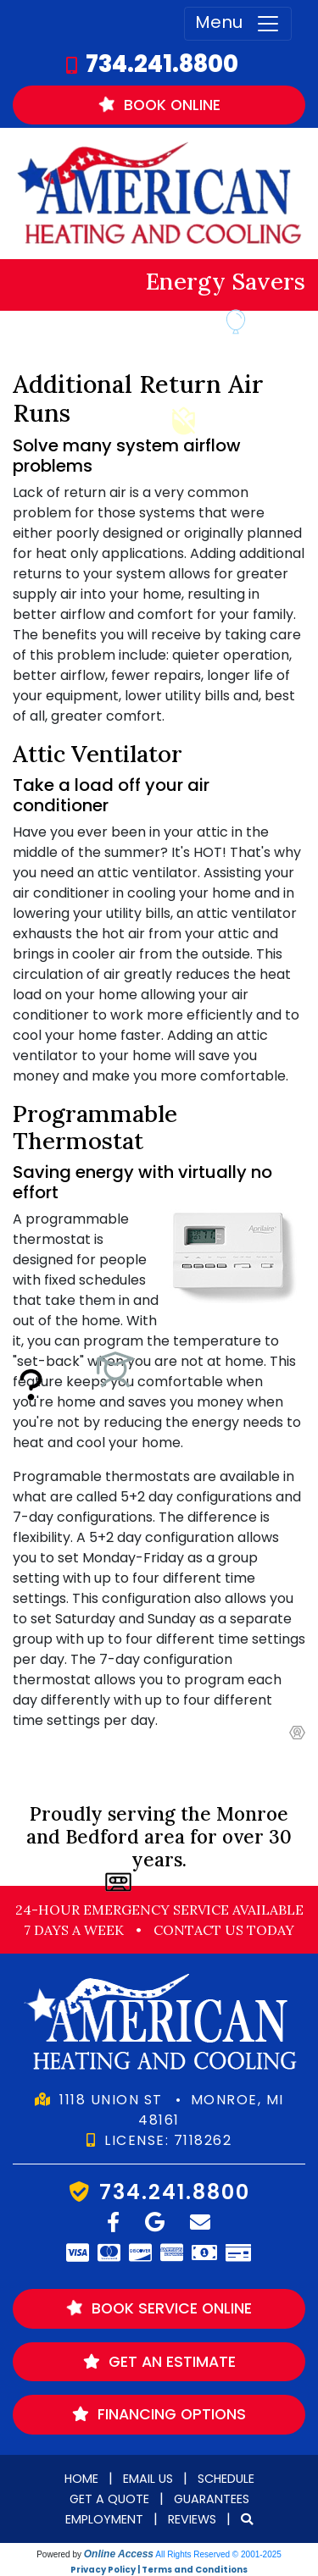  Describe the element at coordinates (236, 322) in the screenshot. I see `indicates a celebration or birthday event` at that location.